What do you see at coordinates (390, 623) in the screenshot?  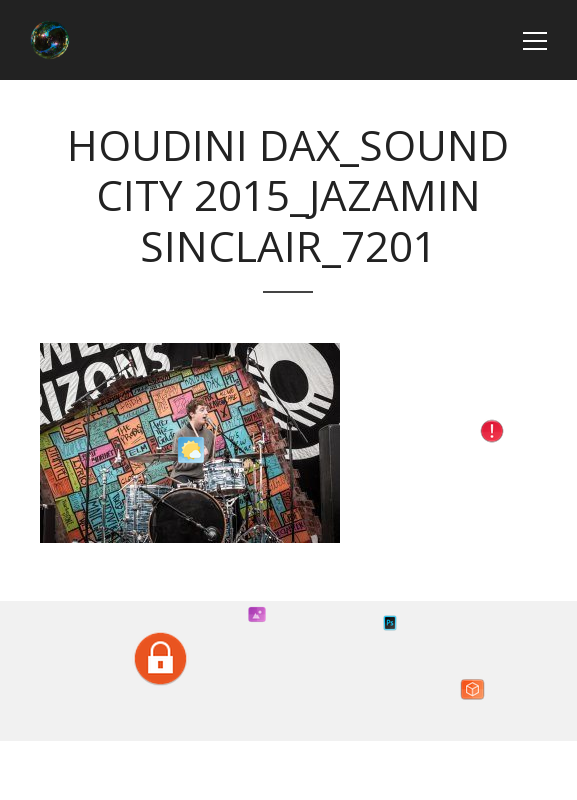 I see `adobe photoshop file type indicator` at bounding box center [390, 623].